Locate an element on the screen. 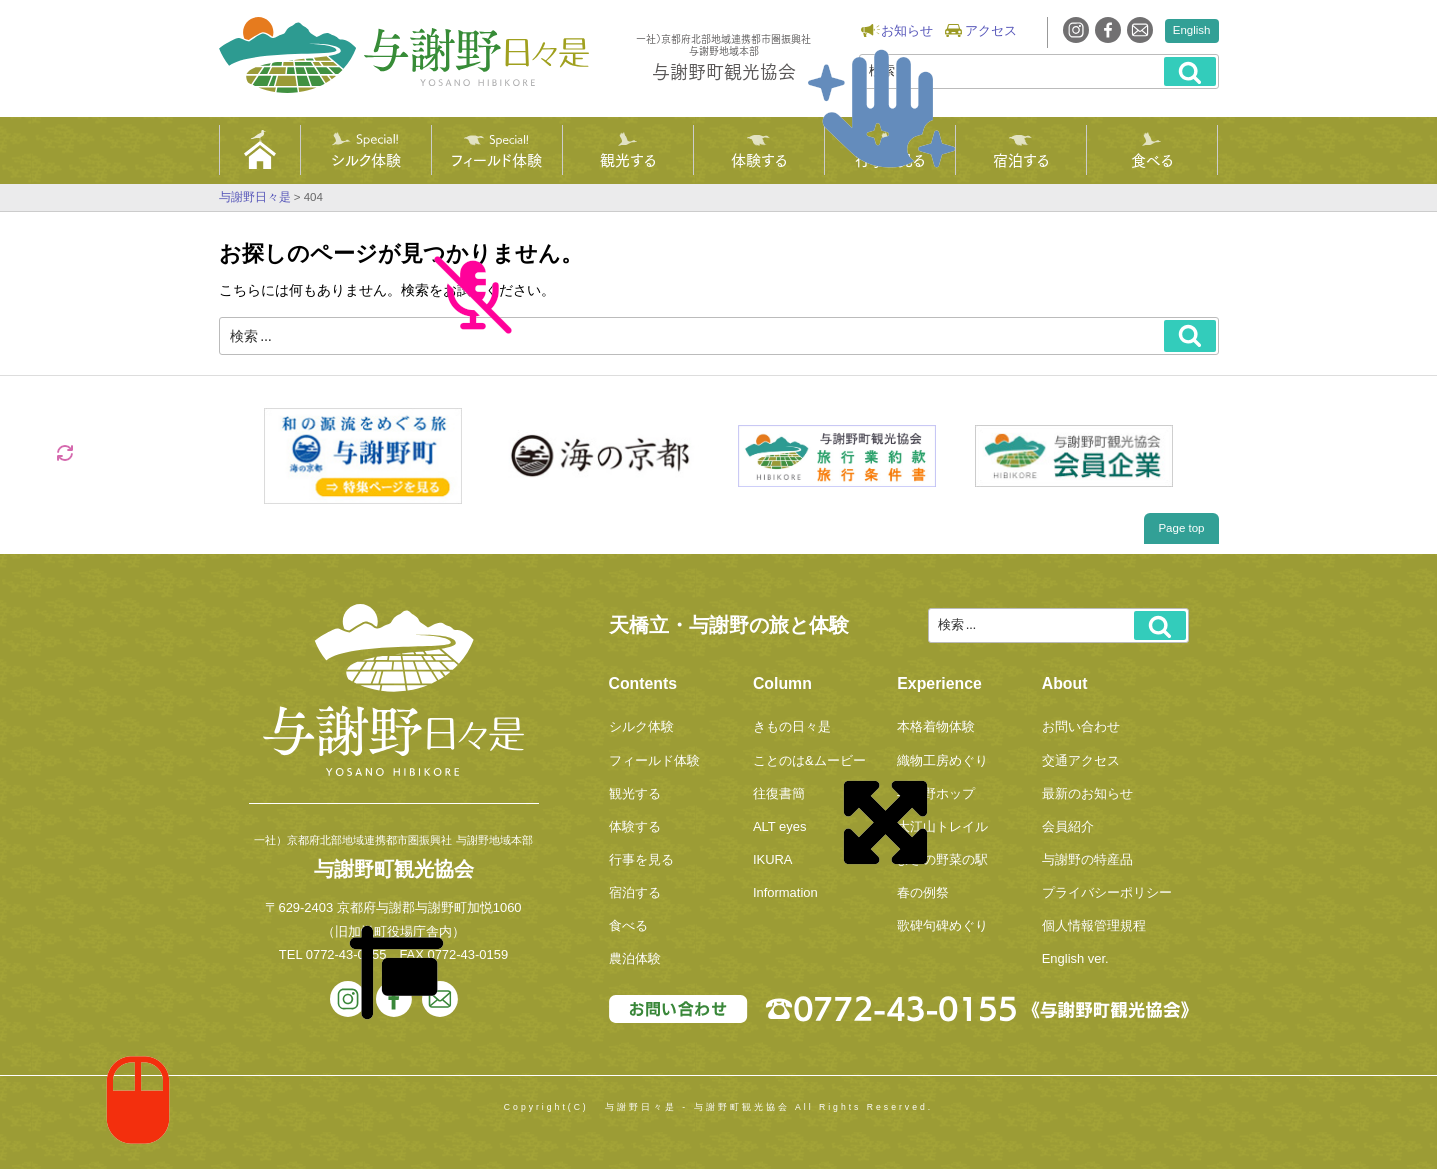  hand sanitizer or hand washing reminder is located at coordinates (881, 108).